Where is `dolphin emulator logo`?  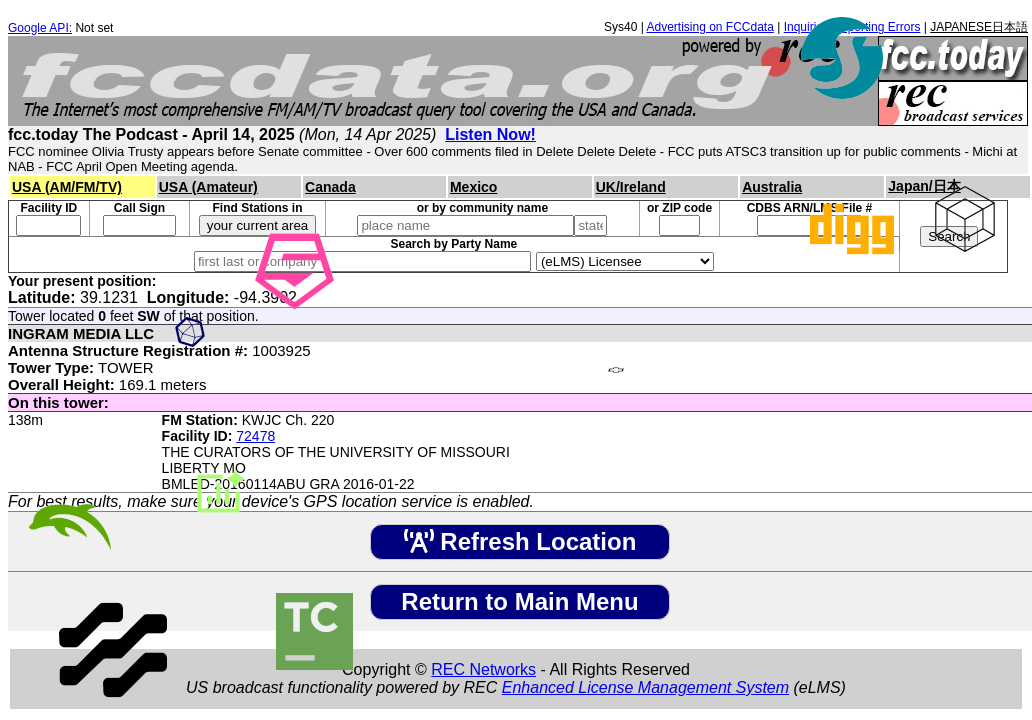 dolphin emulator logo is located at coordinates (70, 527).